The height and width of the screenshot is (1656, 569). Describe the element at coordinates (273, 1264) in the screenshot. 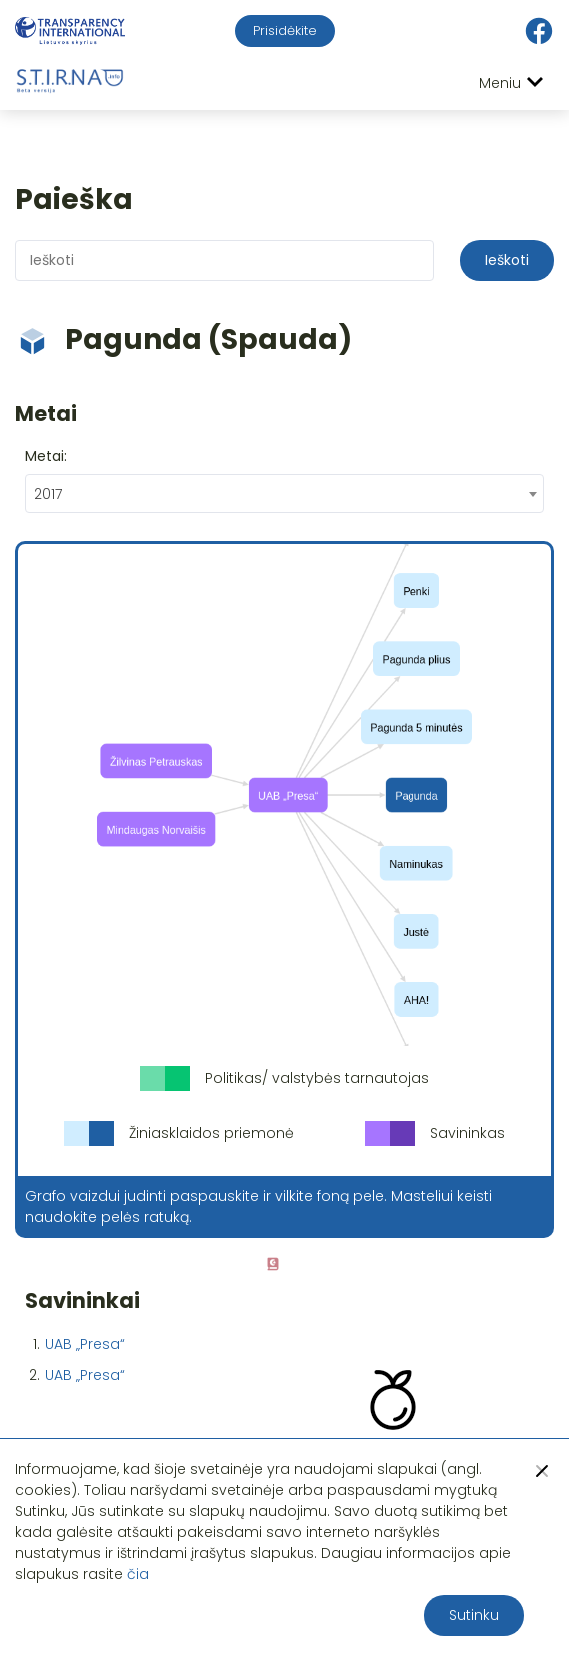

I see `access quran or islamic religious text` at that location.